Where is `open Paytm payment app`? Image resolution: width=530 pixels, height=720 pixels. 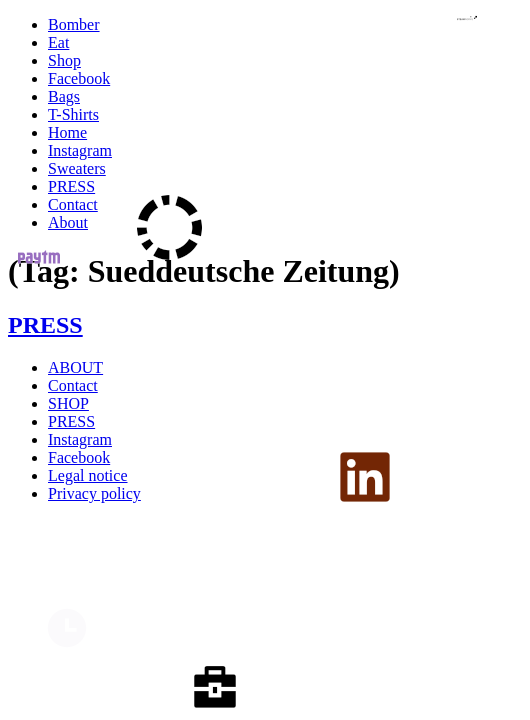
open Paytm payment app is located at coordinates (39, 257).